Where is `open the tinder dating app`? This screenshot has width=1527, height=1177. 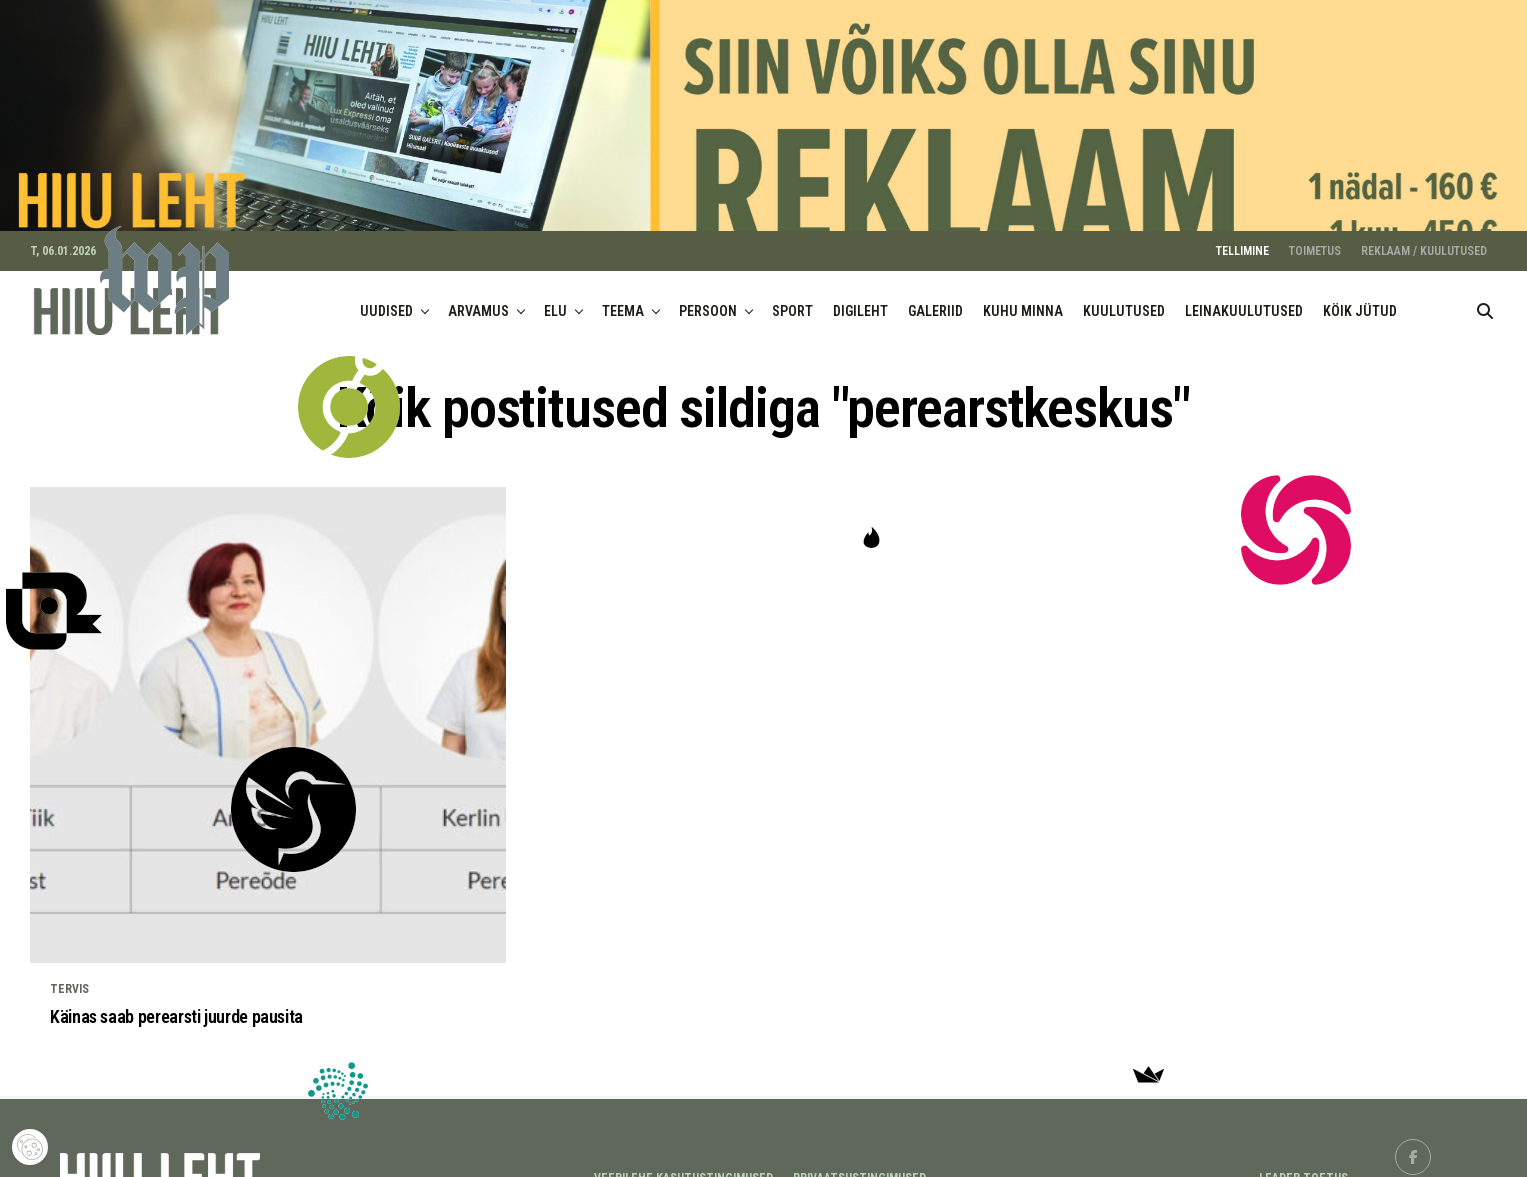
open the tinder dating app is located at coordinates (871, 537).